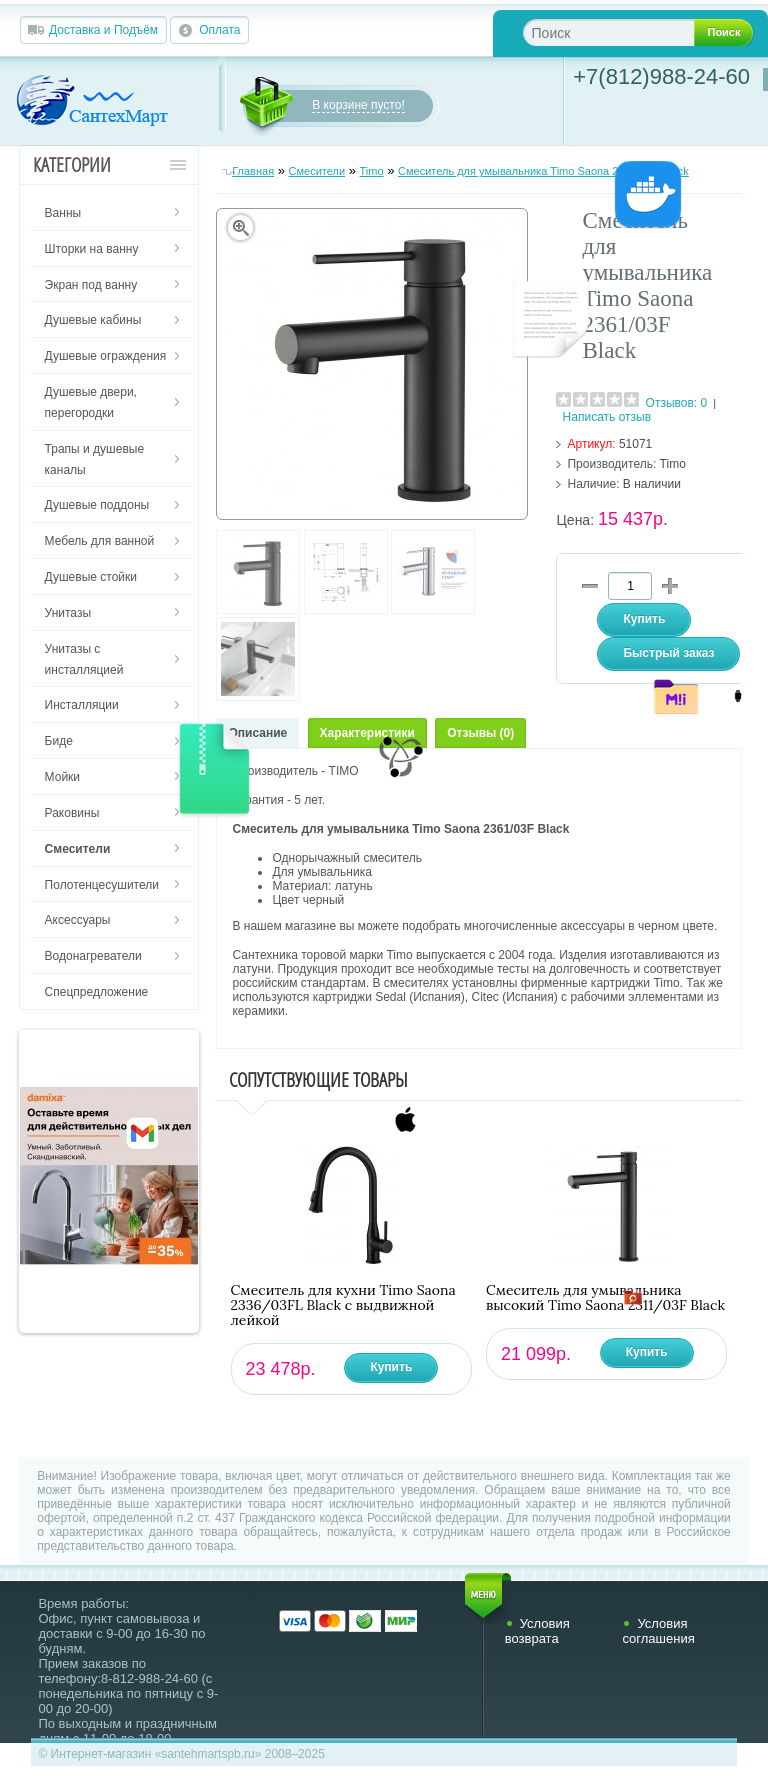 The image size is (768, 1776). What do you see at coordinates (401, 757) in the screenshot?
I see `access bonjour network discovery settings` at bounding box center [401, 757].